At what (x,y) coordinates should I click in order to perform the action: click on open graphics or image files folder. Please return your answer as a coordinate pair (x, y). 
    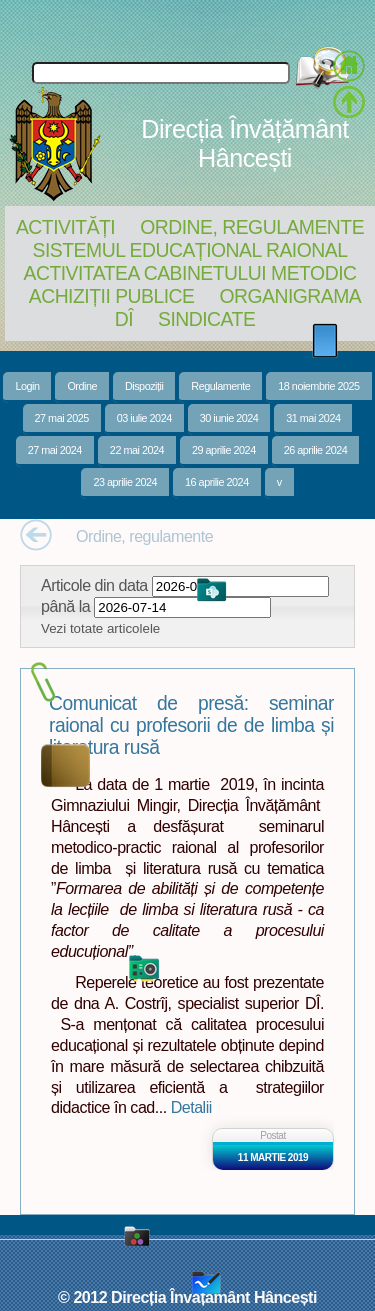
    Looking at the image, I should click on (144, 968).